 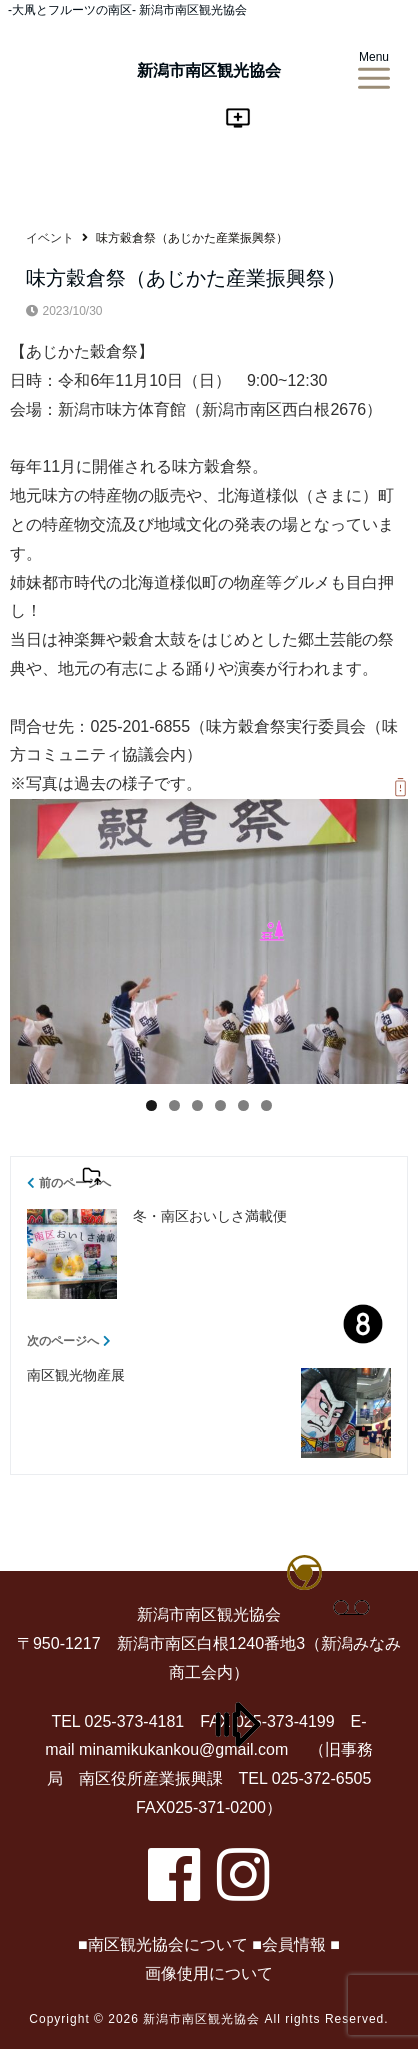 I want to click on skip forward or jump to the end, so click(x=236, y=1724).